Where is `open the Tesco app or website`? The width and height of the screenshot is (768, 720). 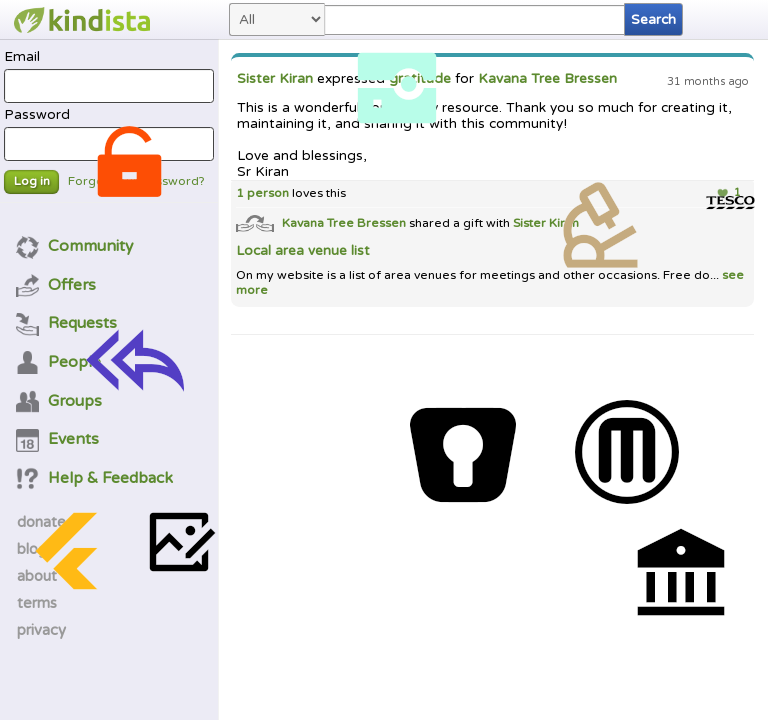
open the Tesco app or website is located at coordinates (730, 202).